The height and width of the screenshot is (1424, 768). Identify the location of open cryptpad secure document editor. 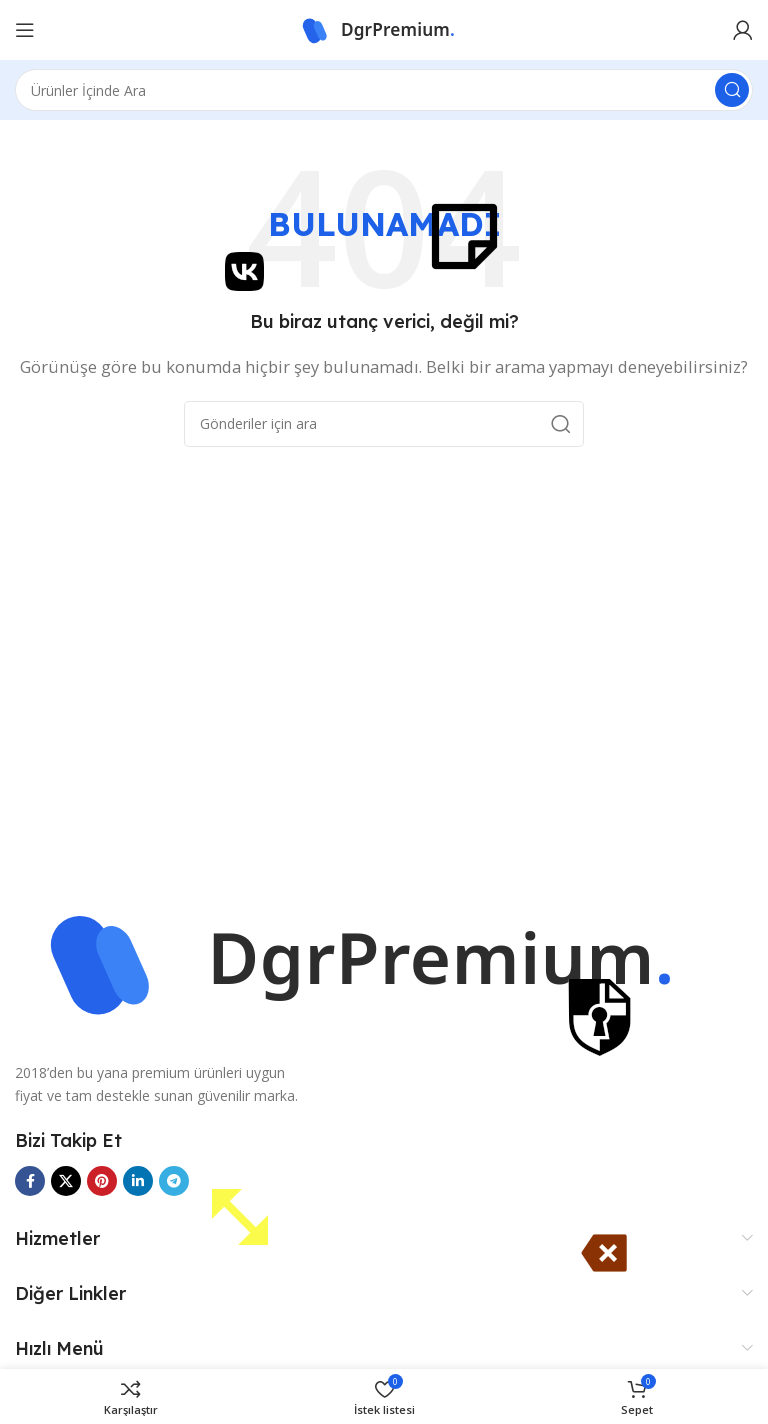
(599, 1017).